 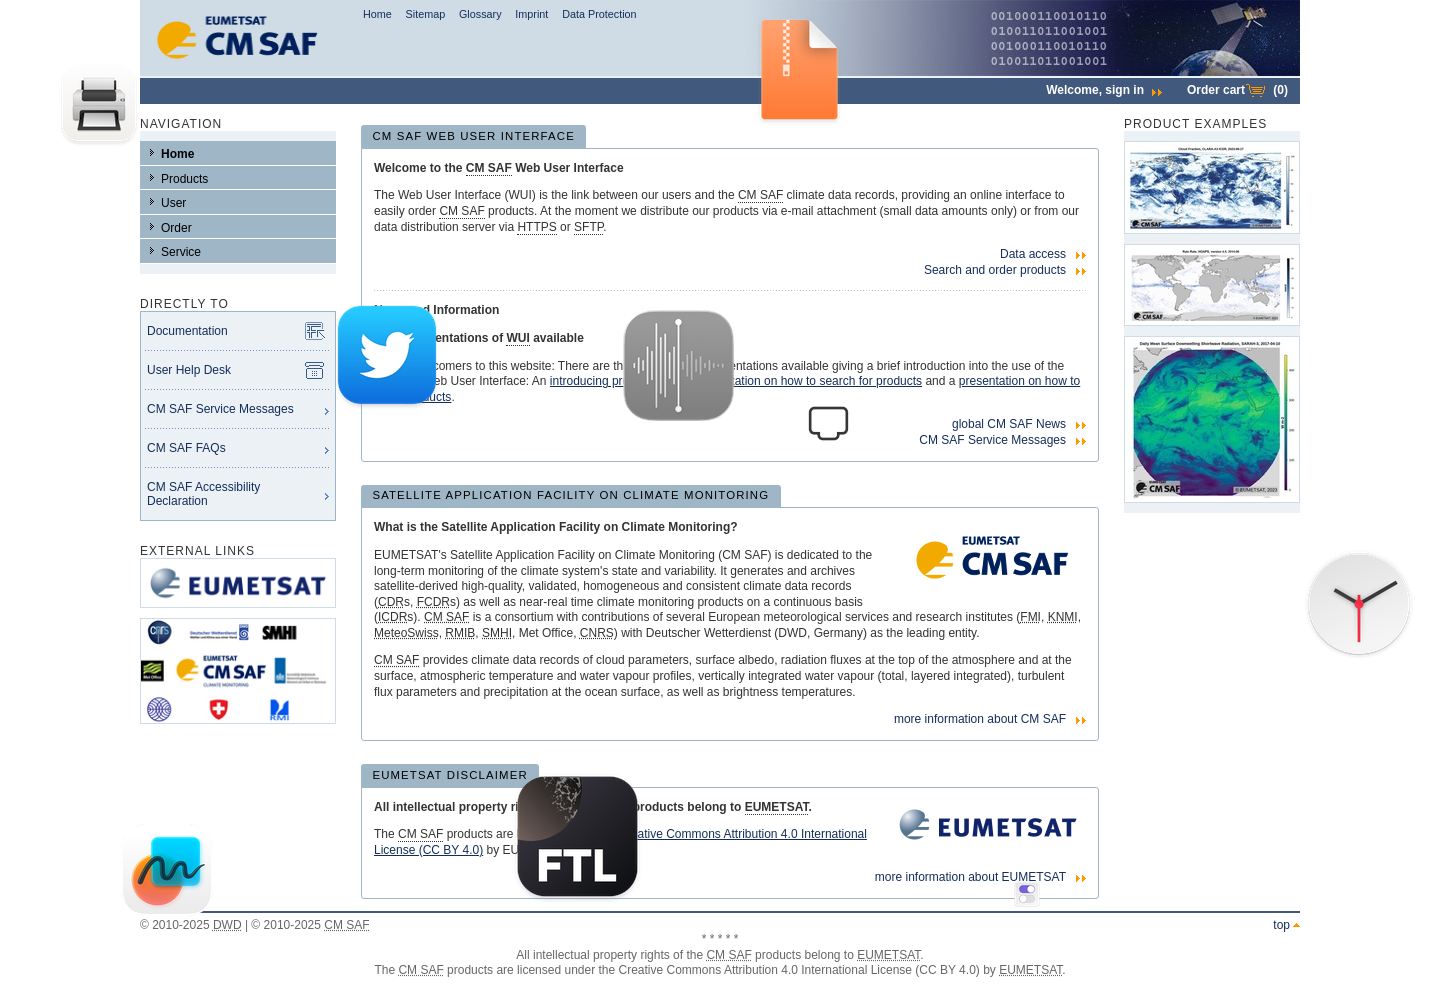 I want to click on an ARJ compressed archive file, so click(x=799, y=71).